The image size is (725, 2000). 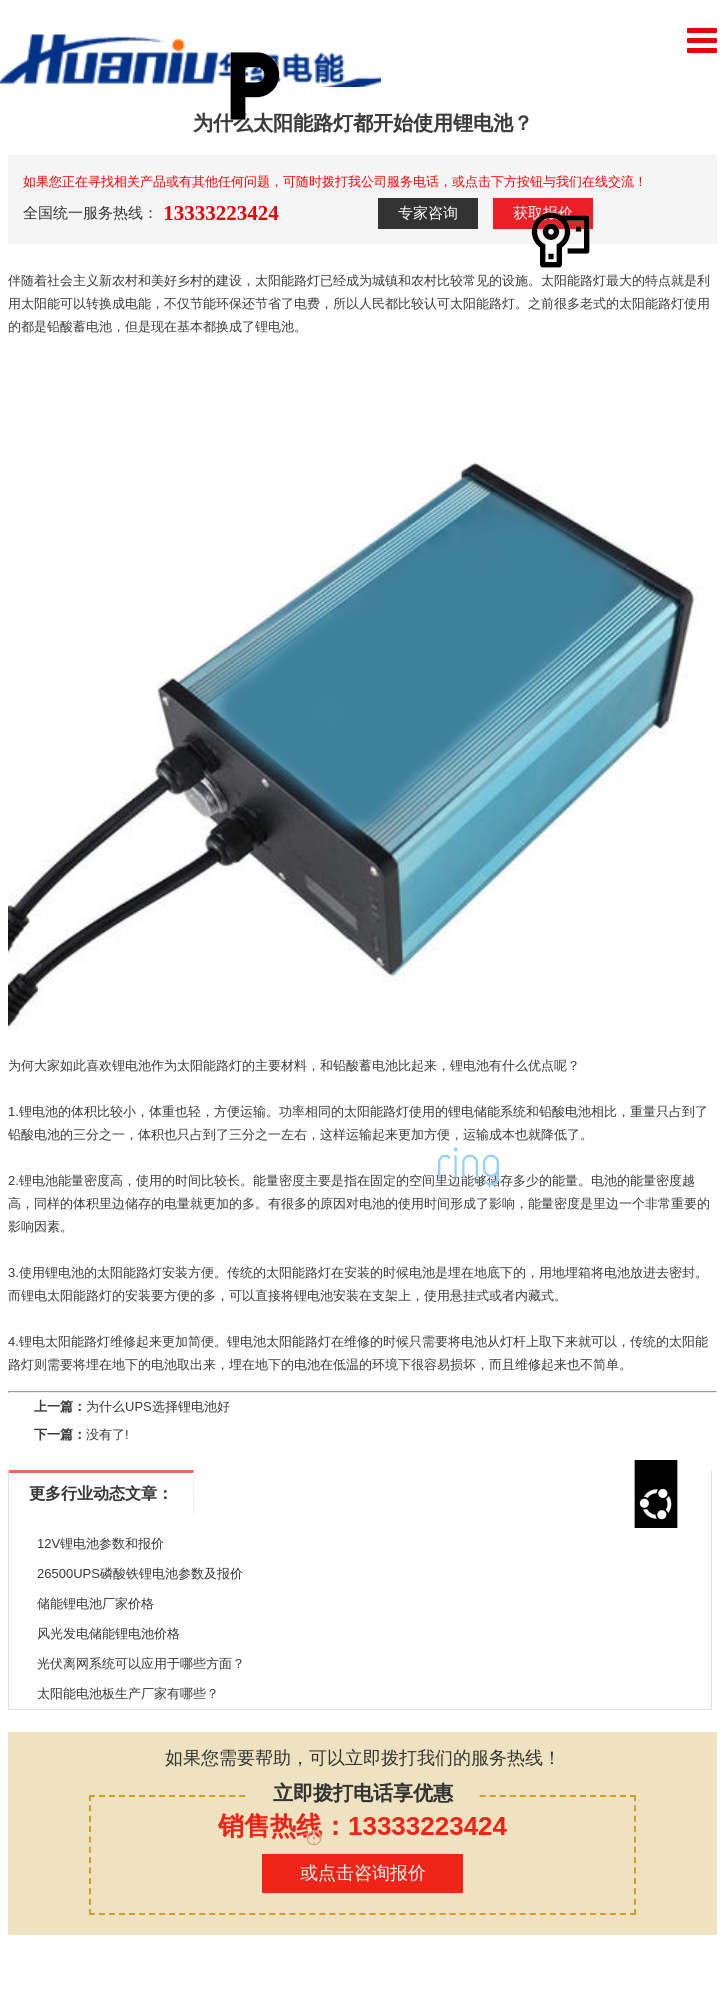 I want to click on center or focus on current location, so click(x=314, y=1838).